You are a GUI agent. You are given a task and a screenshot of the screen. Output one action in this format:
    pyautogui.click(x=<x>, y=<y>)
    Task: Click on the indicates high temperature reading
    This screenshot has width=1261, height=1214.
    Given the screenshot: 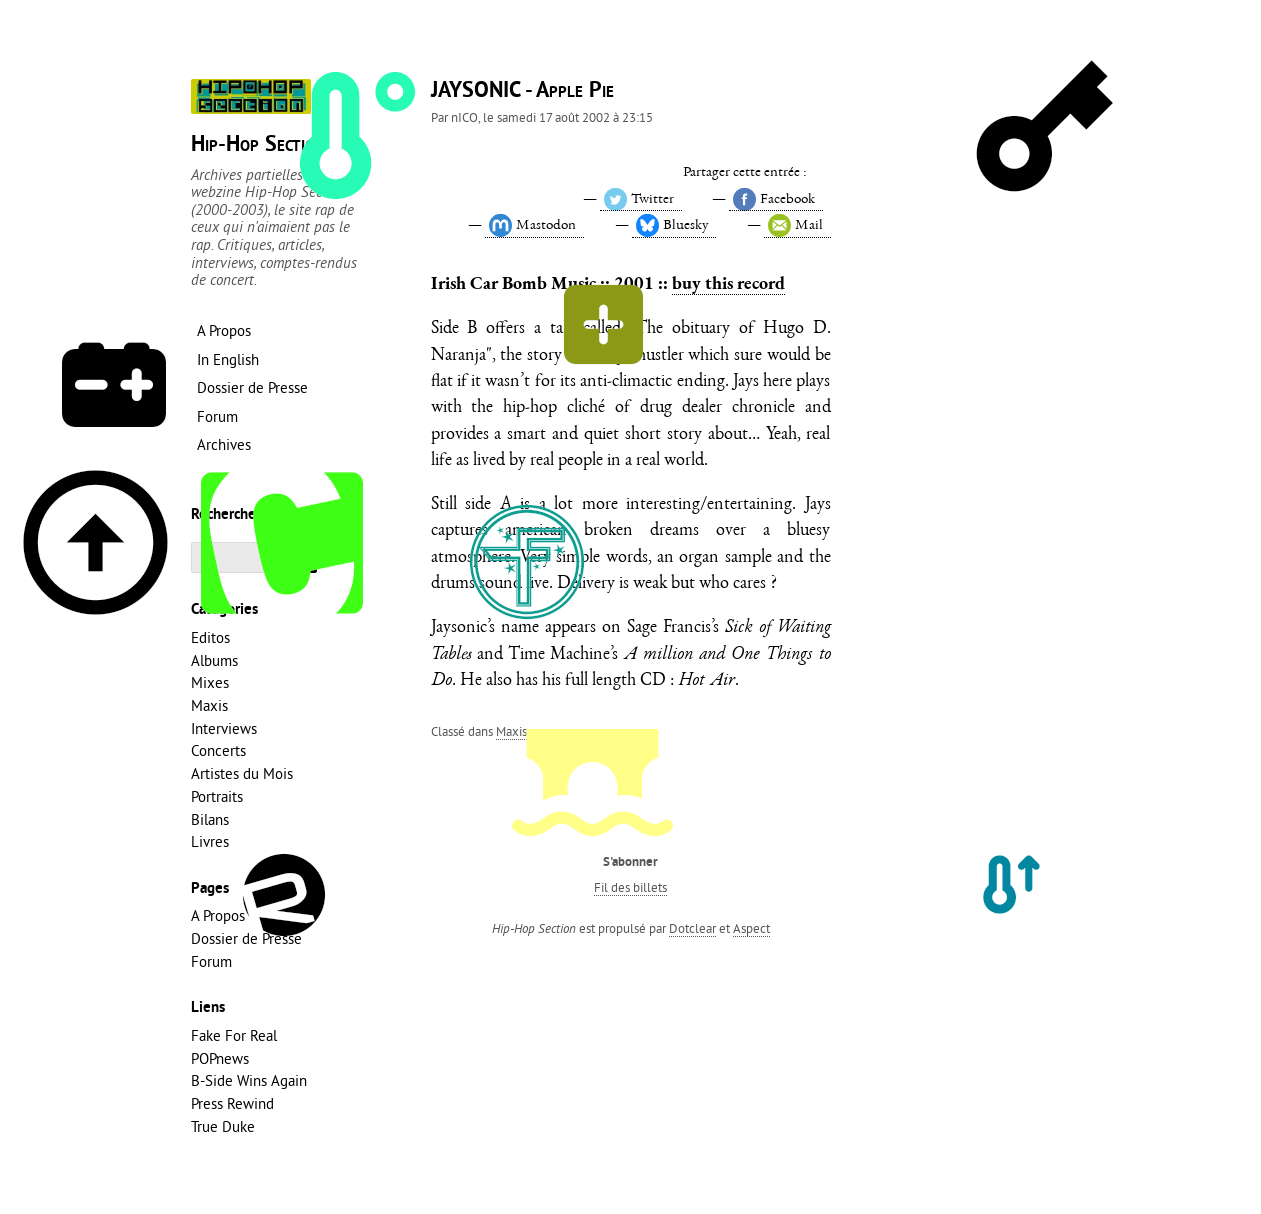 What is the action you would take?
    pyautogui.click(x=351, y=135)
    